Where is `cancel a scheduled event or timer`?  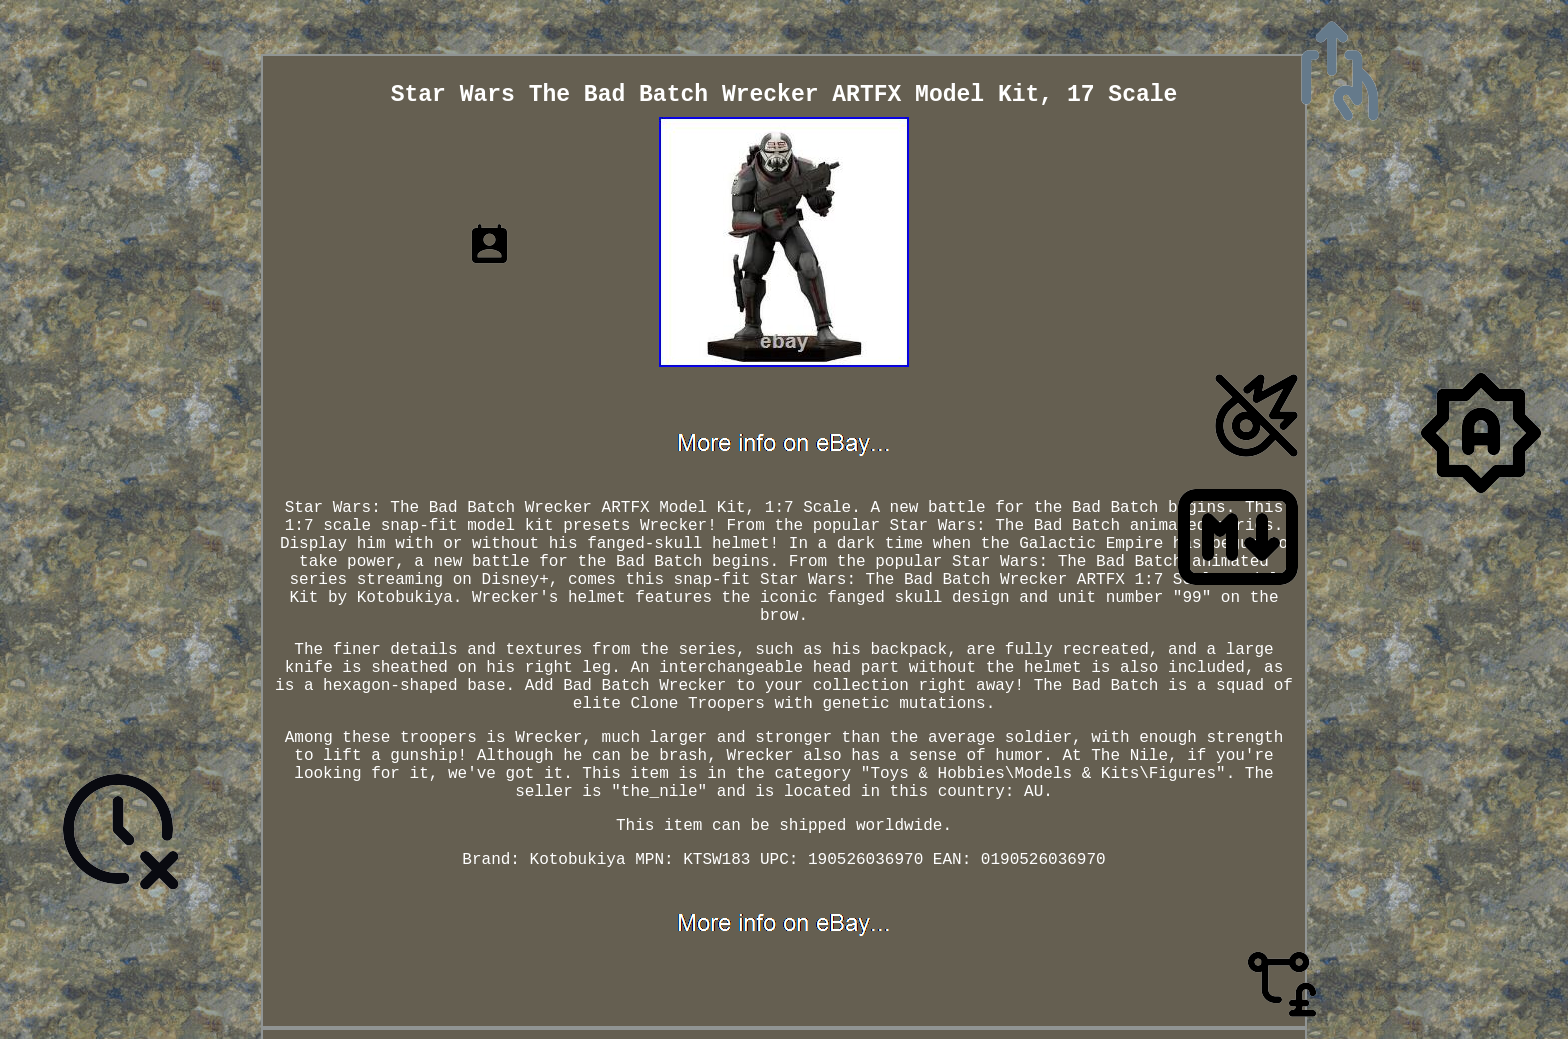 cancel a scheduled event or timer is located at coordinates (118, 829).